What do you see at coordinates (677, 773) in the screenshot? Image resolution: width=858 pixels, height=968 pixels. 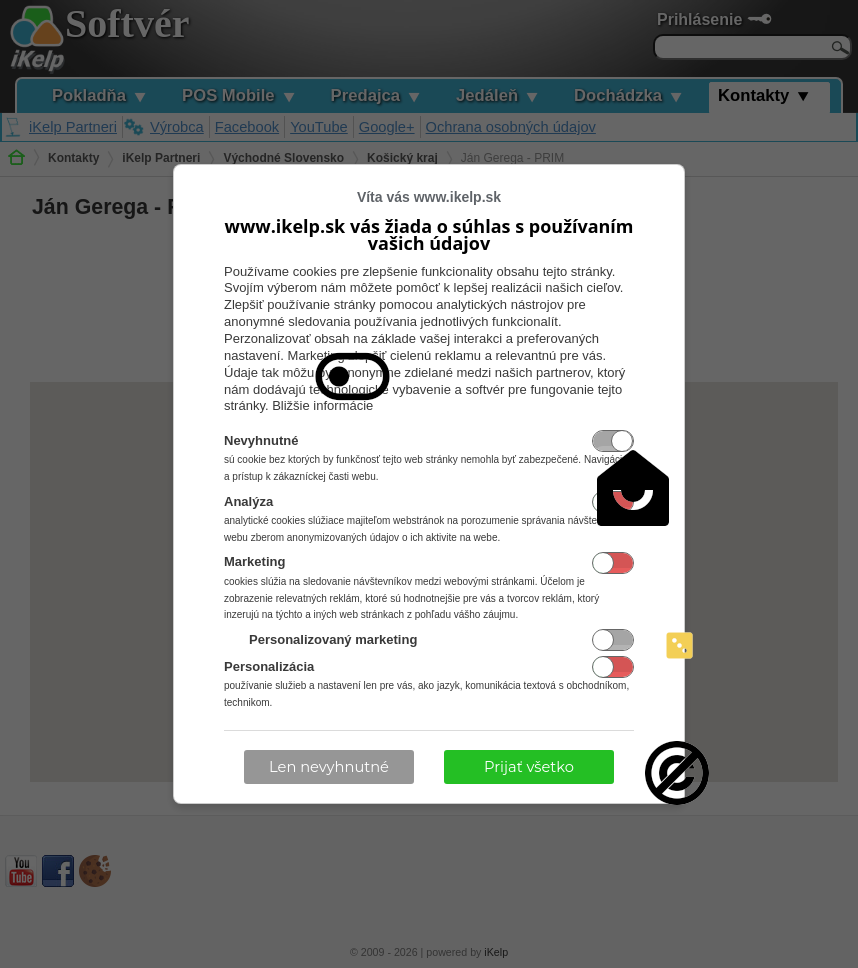 I see `indicates public domain or copyright-free content` at bounding box center [677, 773].